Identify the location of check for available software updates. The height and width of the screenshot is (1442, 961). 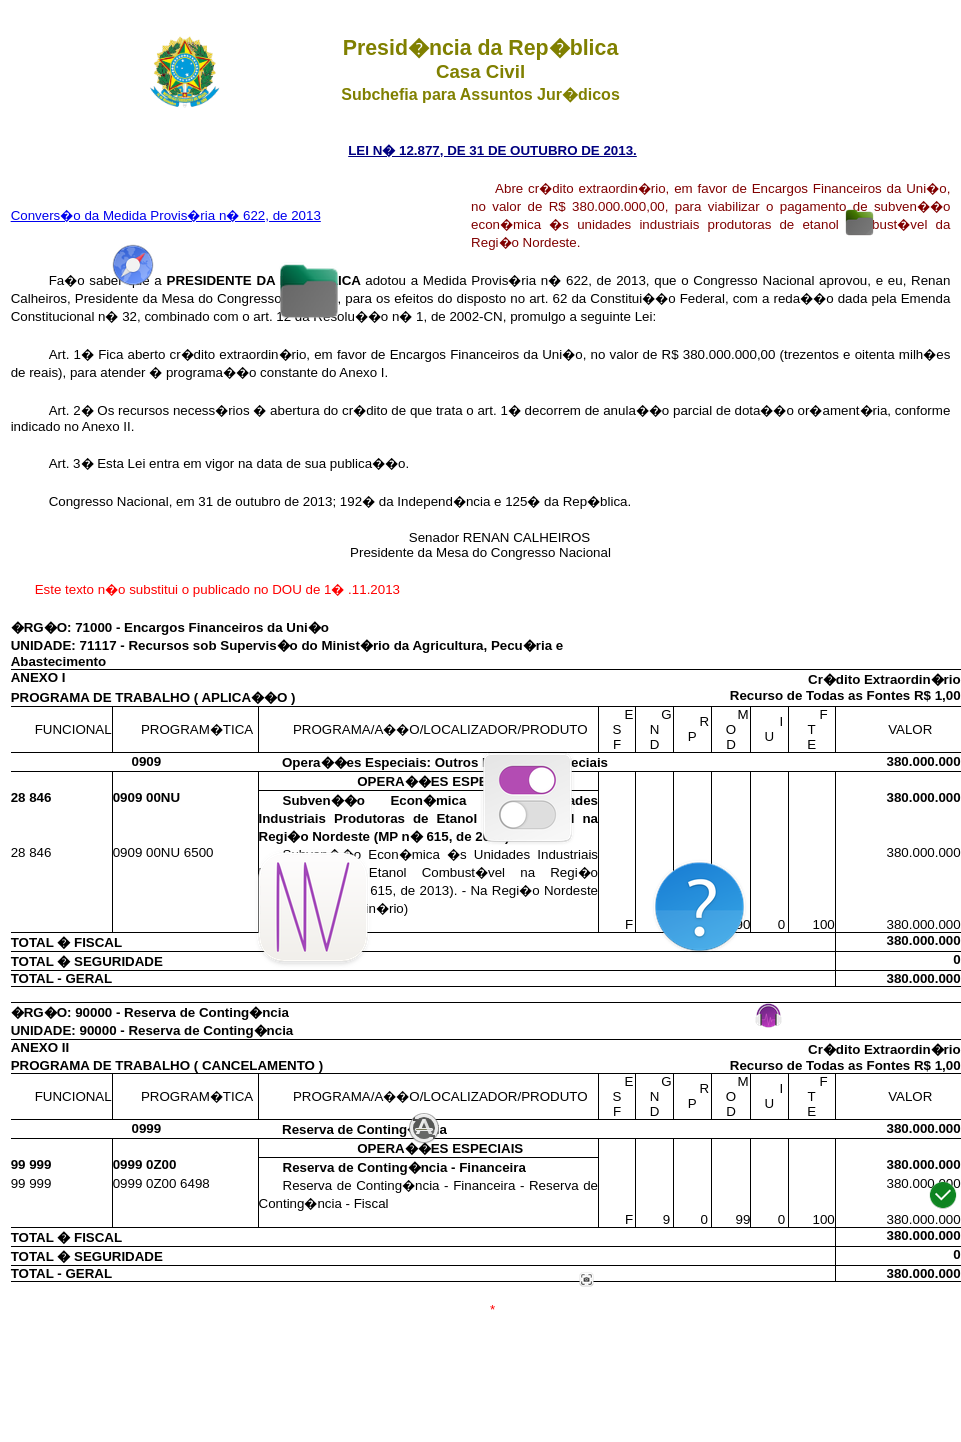
(424, 1128).